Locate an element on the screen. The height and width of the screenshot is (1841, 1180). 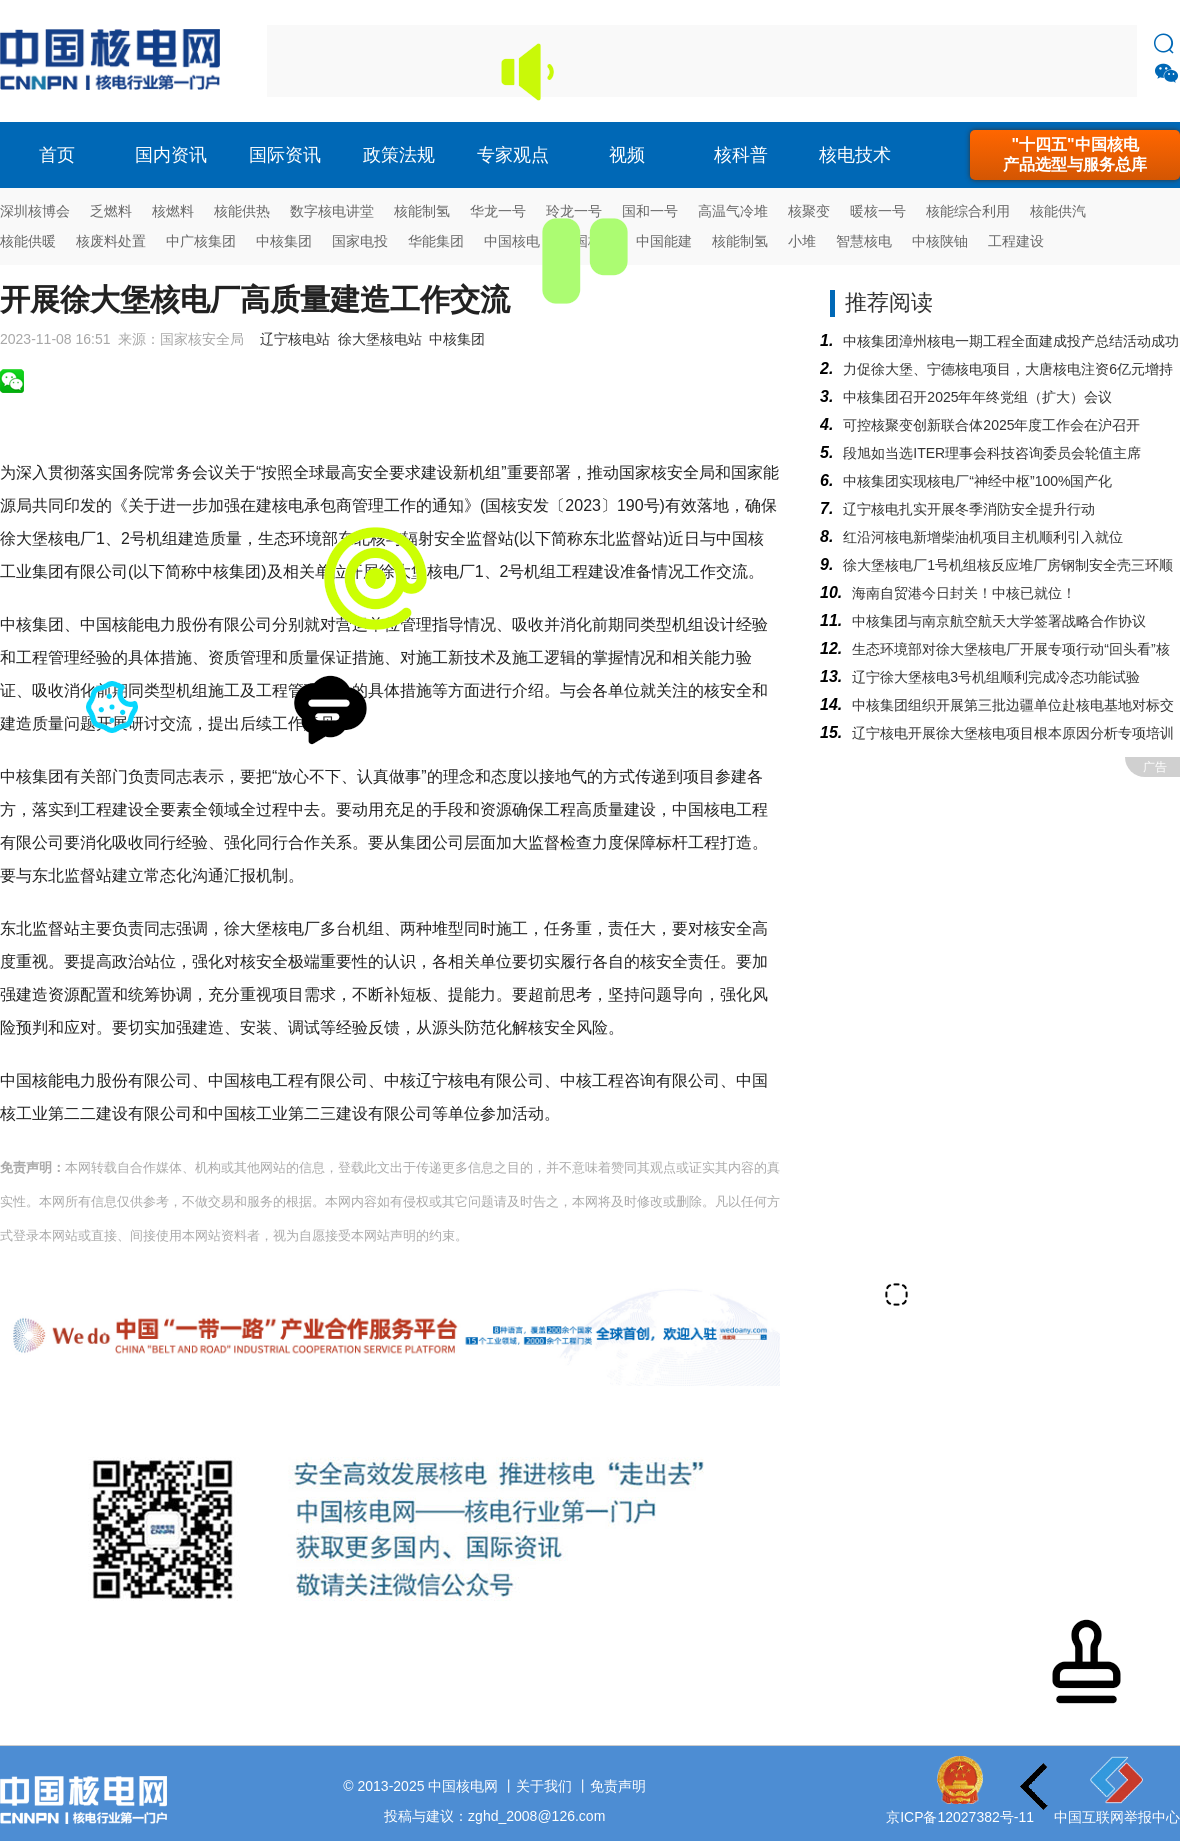
open chat or messaging is located at coordinates (329, 710).